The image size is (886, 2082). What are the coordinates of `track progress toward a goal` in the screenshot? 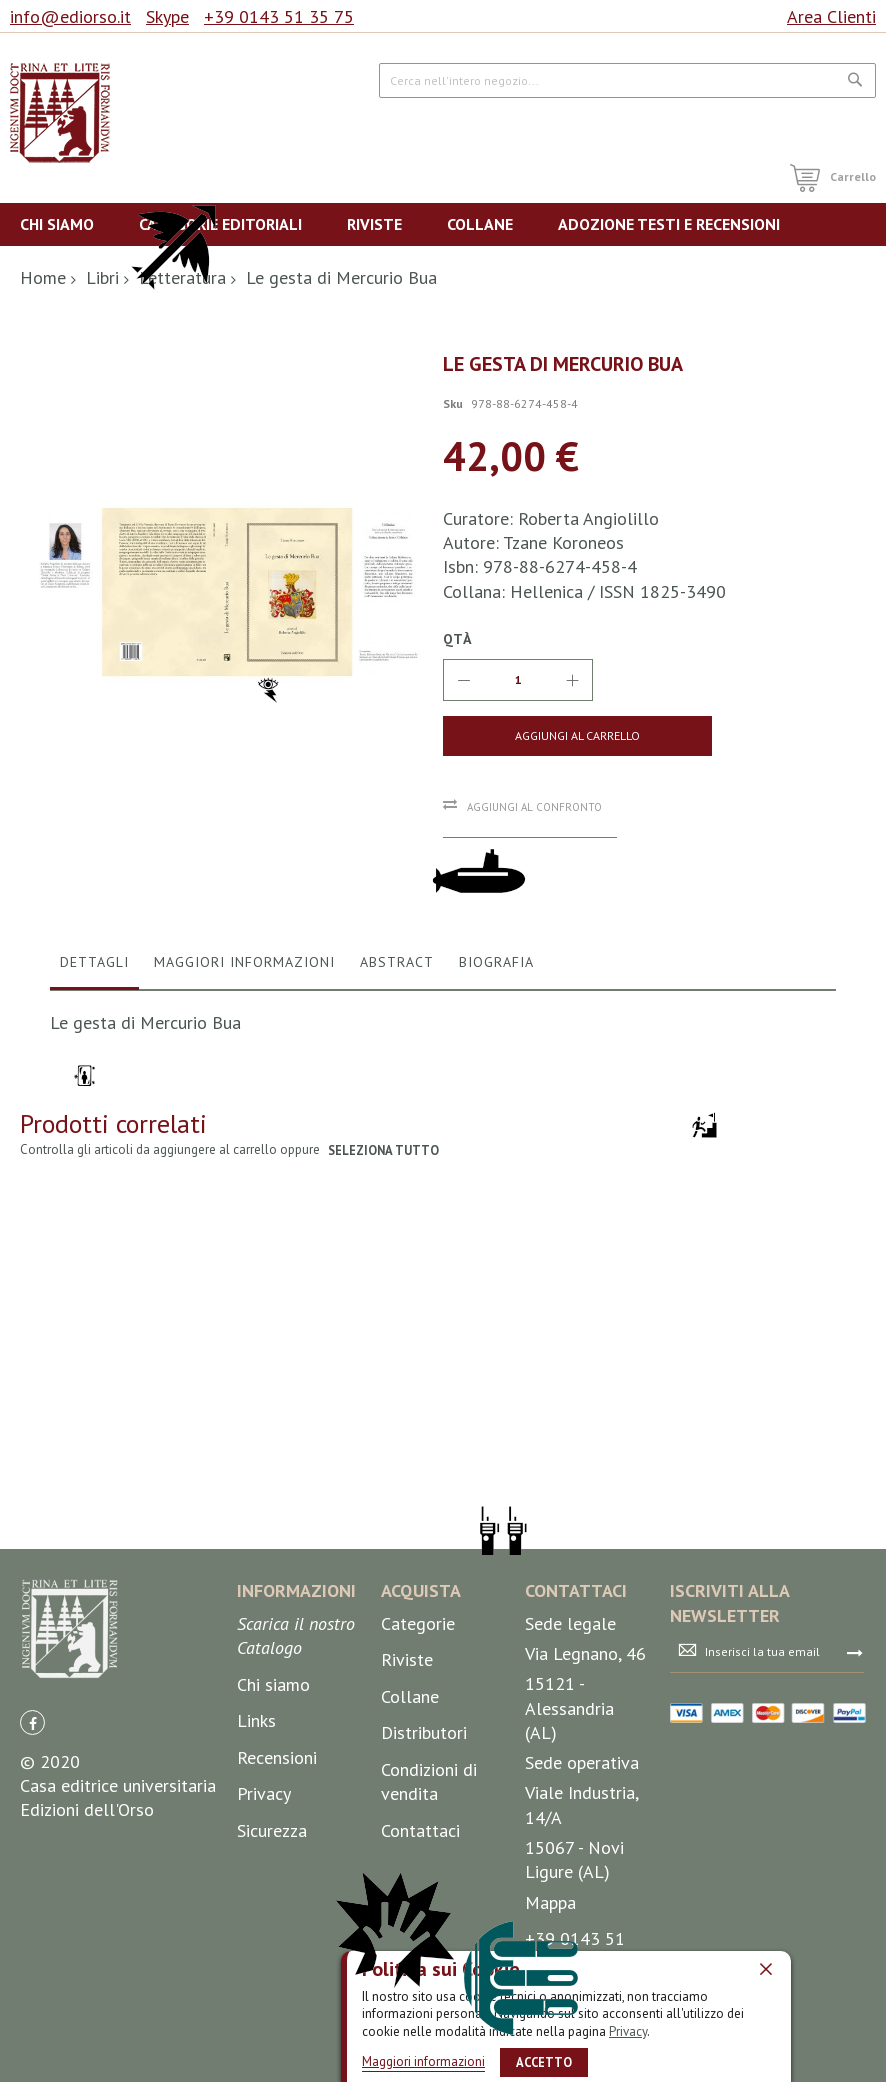 It's located at (704, 1125).